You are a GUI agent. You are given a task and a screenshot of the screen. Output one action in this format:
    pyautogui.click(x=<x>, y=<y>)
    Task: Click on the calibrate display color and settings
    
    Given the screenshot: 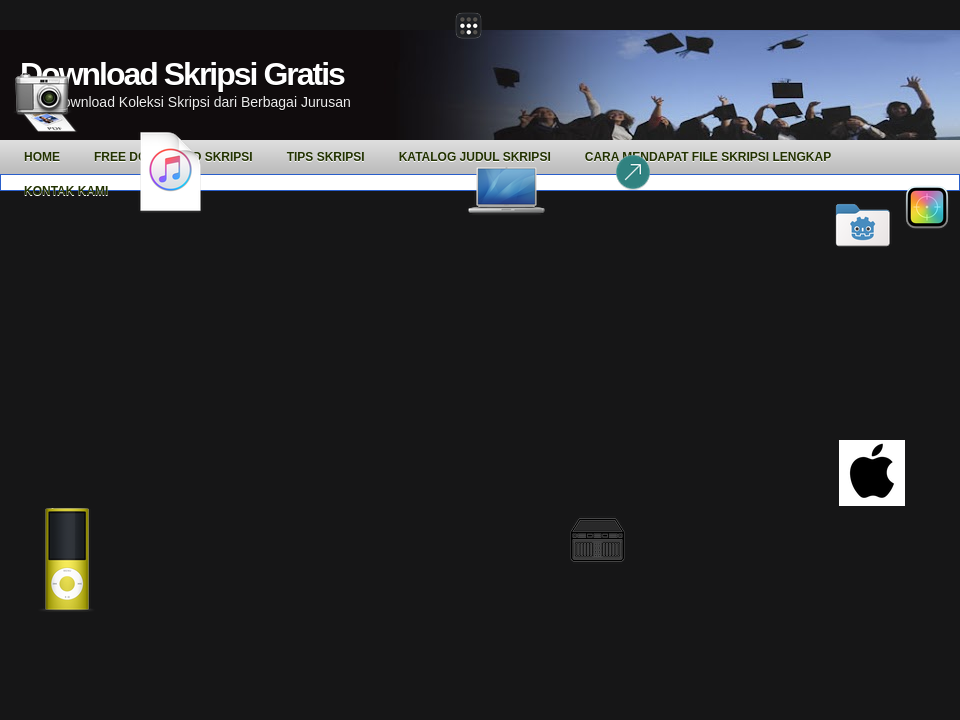 What is the action you would take?
    pyautogui.click(x=927, y=207)
    